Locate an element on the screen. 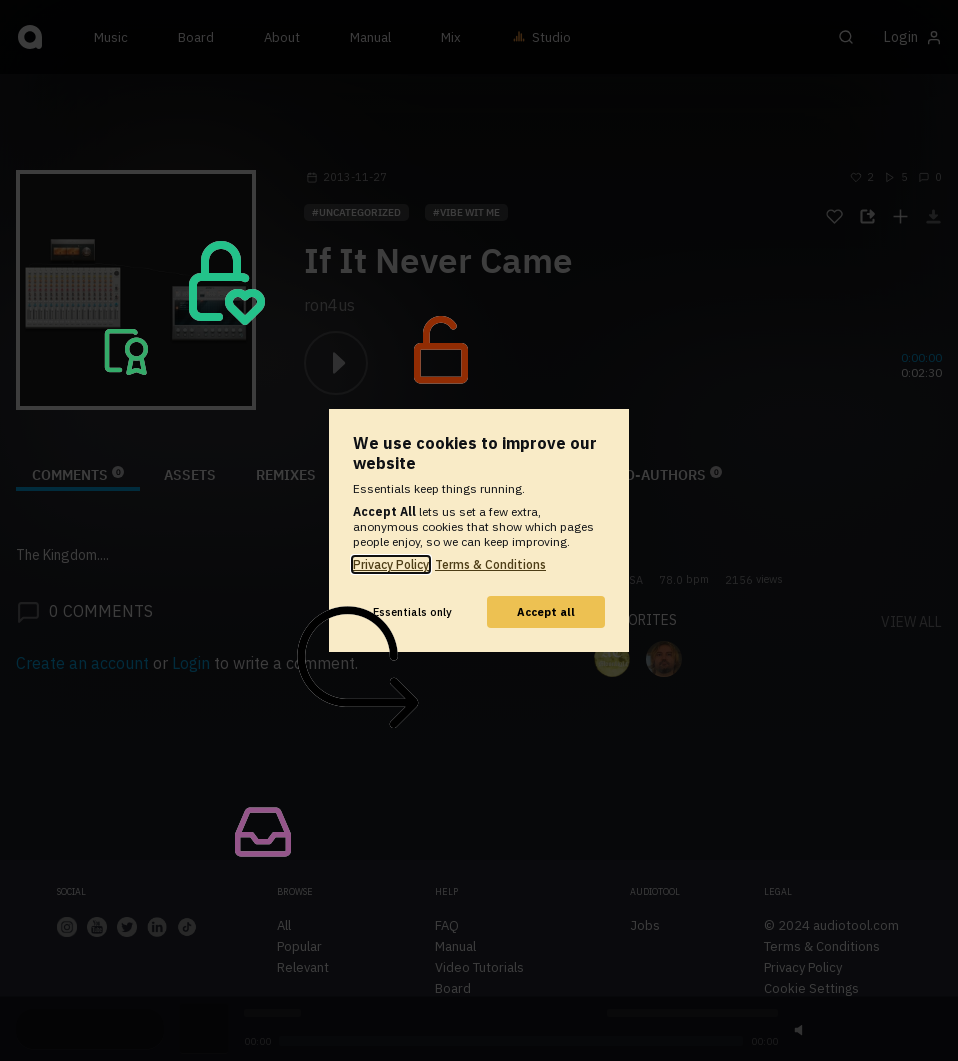  view your inbox is located at coordinates (263, 832).